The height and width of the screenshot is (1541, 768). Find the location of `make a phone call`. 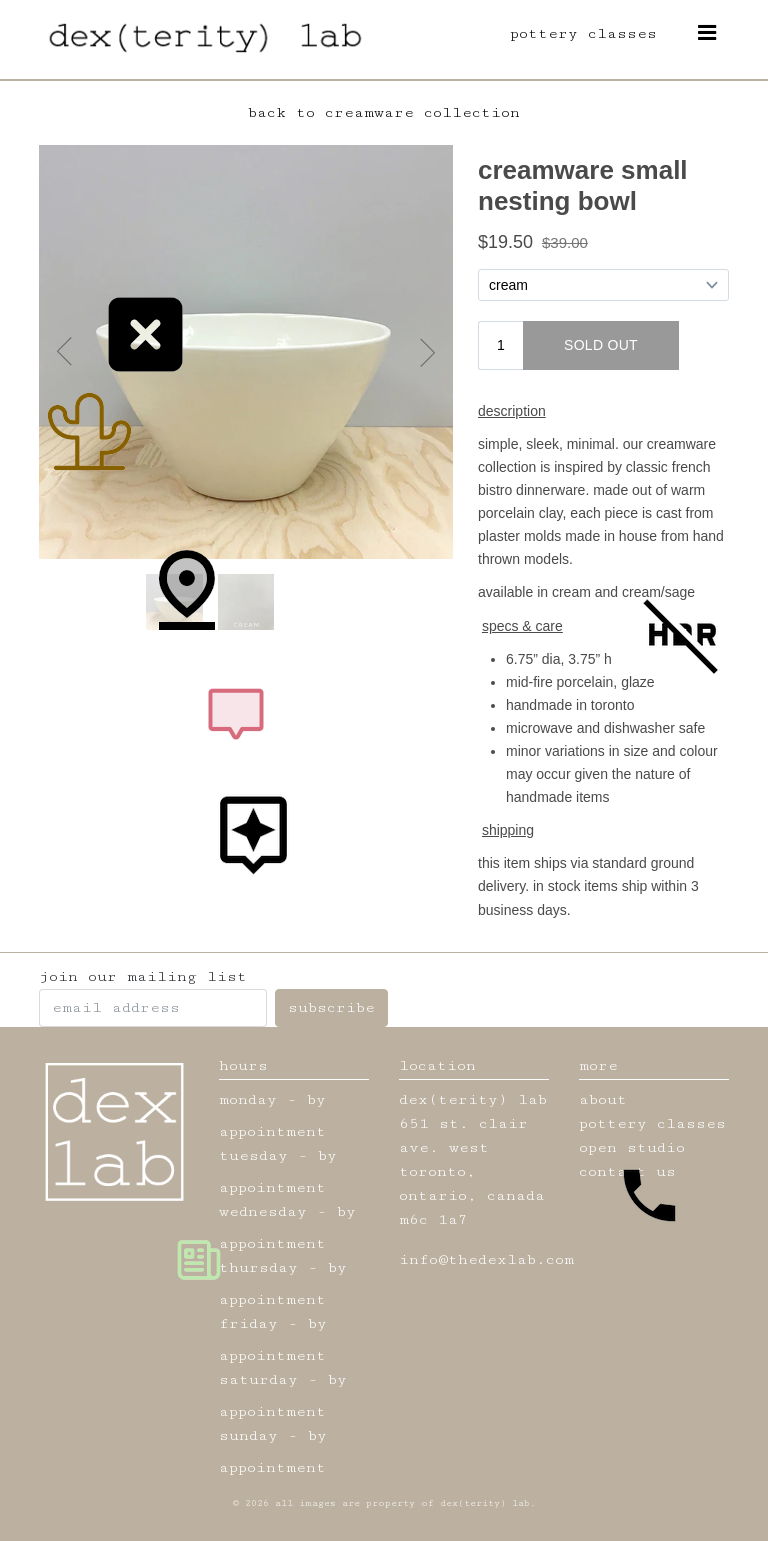

make a phone call is located at coordinates (649, 1195).